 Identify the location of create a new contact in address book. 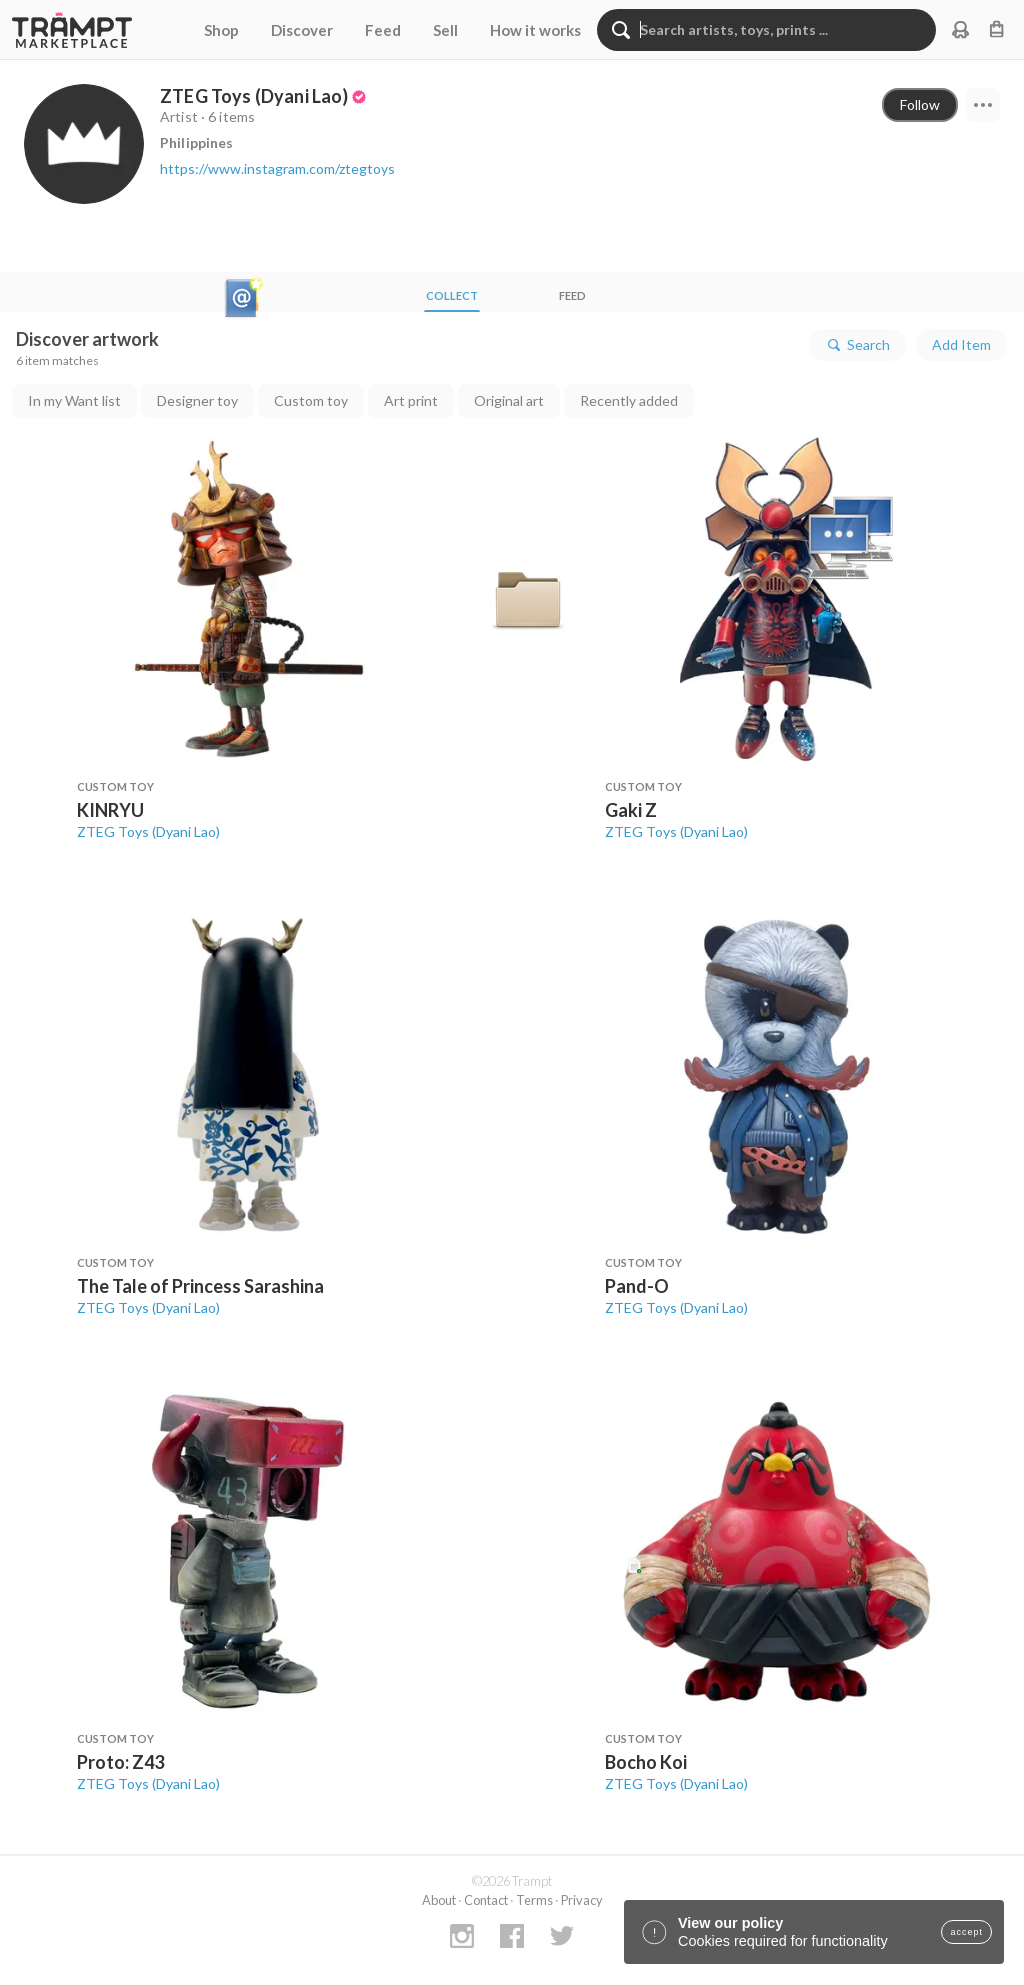
(240, 299).